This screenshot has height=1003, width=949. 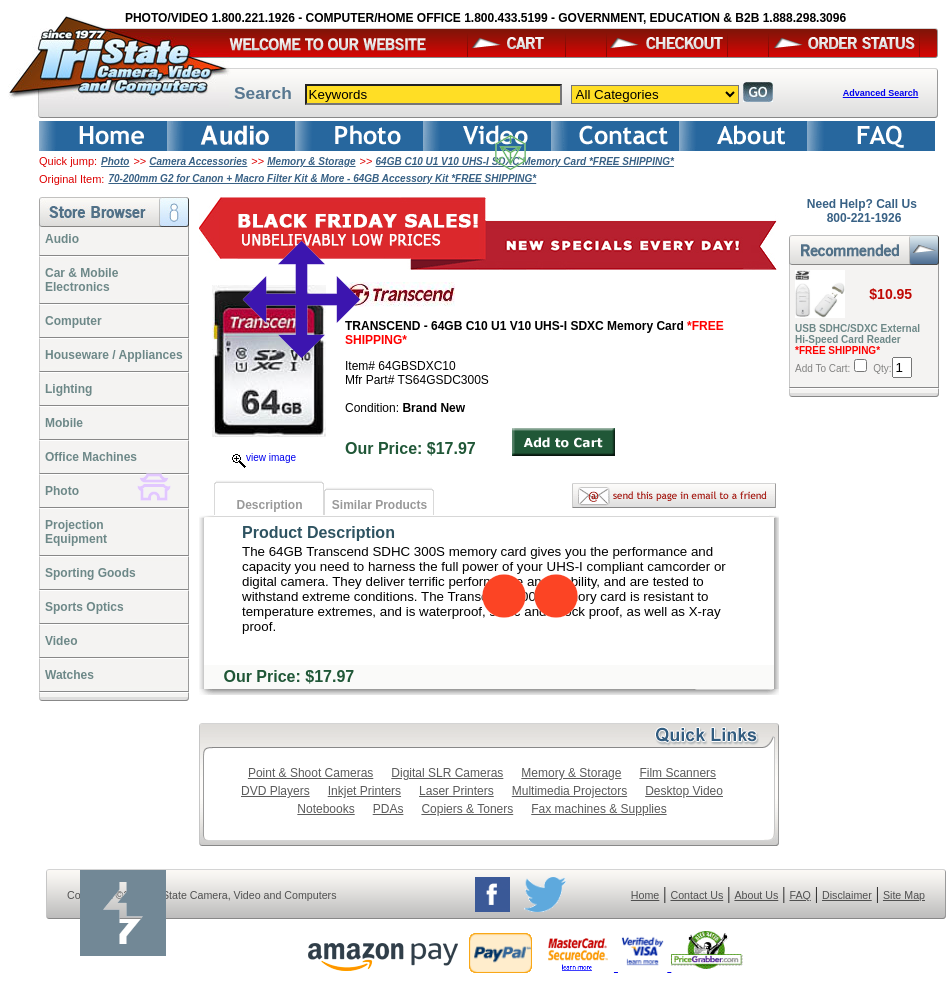 What do you see at coordinates (123, 913) in the screenshot?
I see `open Burp Suite application` at bounding box center [123, 913].